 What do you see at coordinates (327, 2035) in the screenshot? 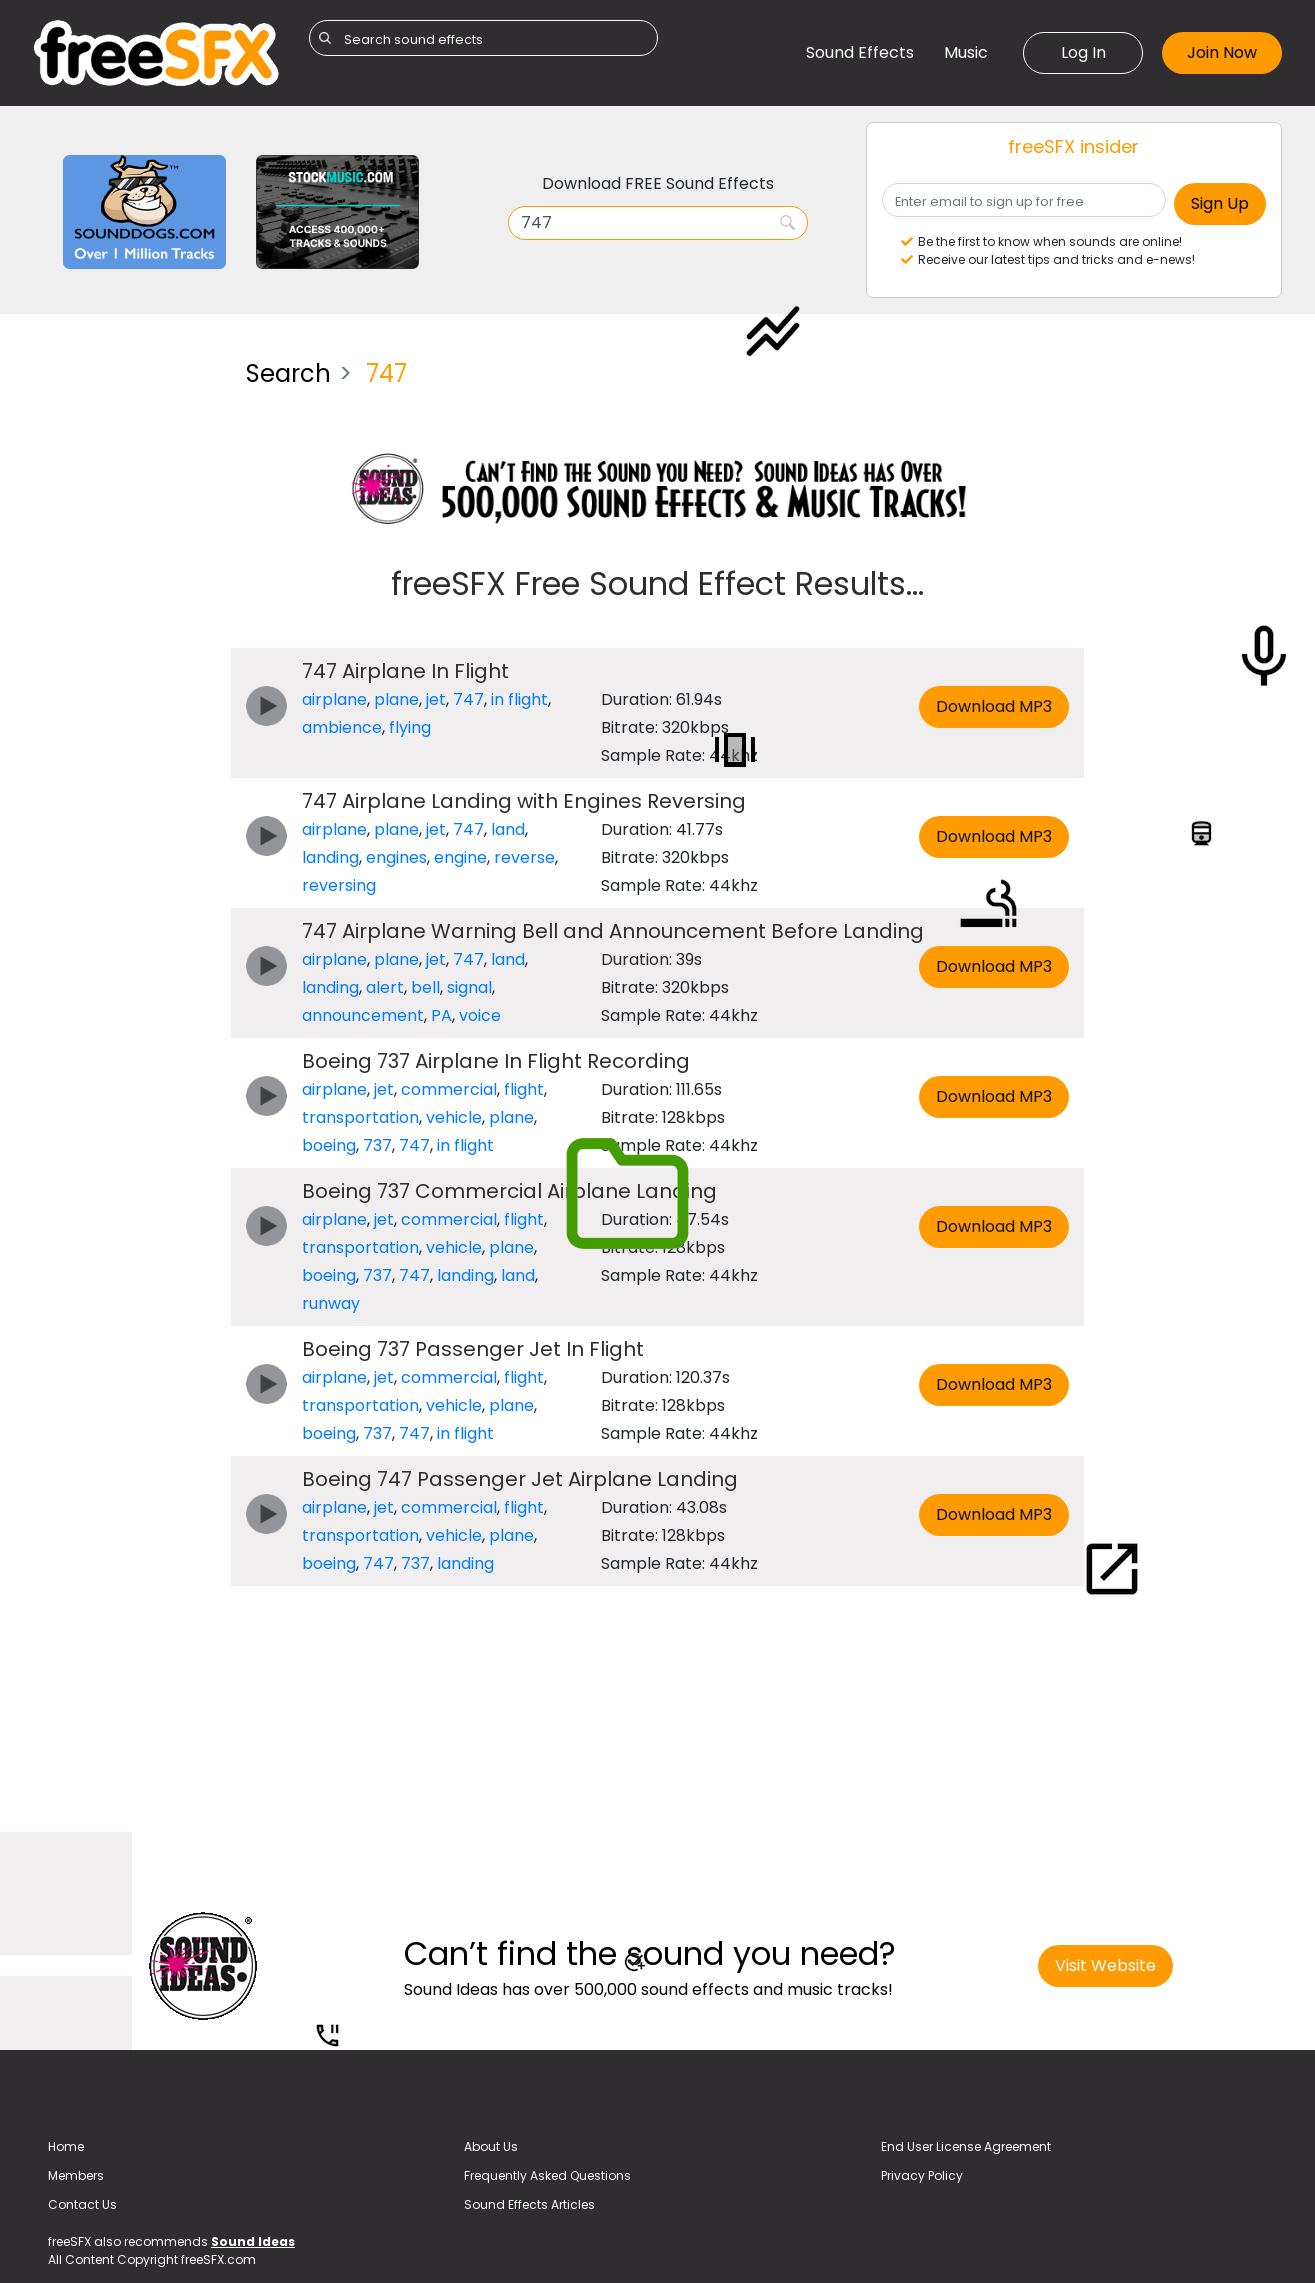
I see `call on hold` at bounding box center [327, 2035].